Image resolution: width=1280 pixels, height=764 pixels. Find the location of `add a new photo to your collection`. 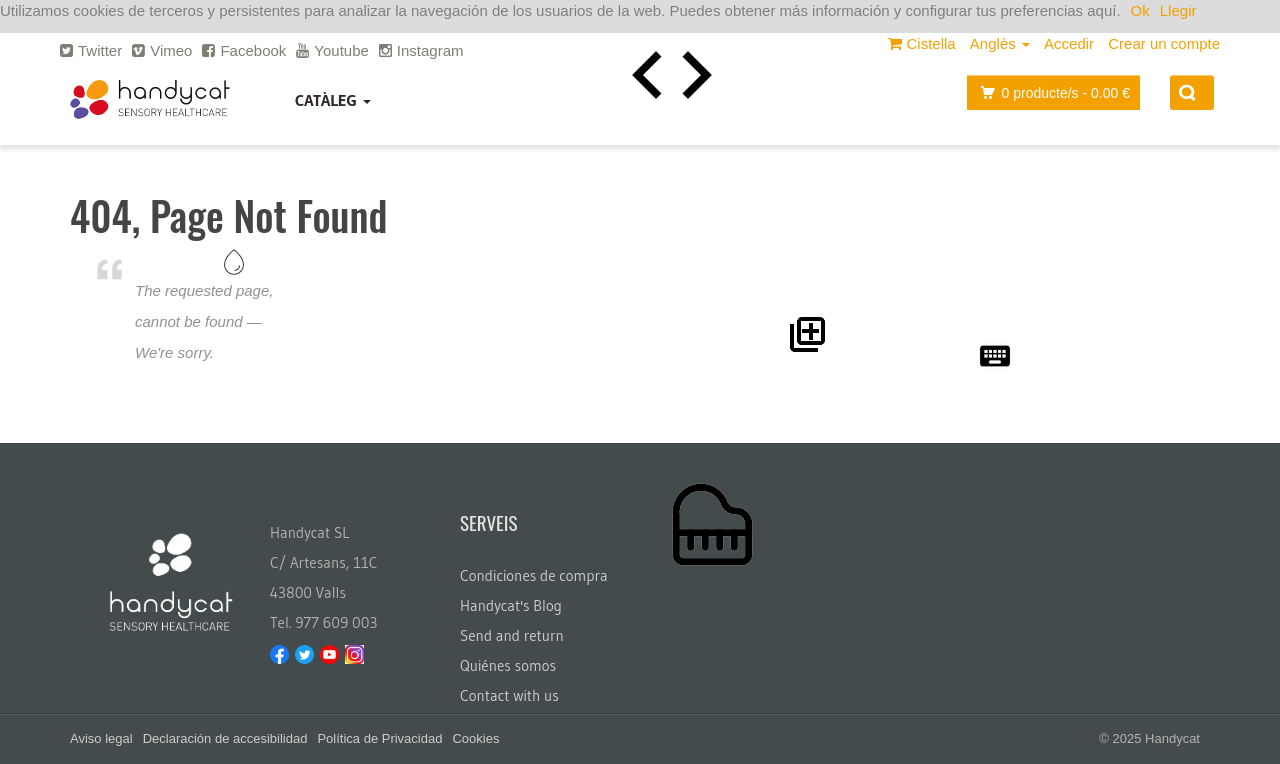

add a new photo to your collection is located at coordinates (807, 334).